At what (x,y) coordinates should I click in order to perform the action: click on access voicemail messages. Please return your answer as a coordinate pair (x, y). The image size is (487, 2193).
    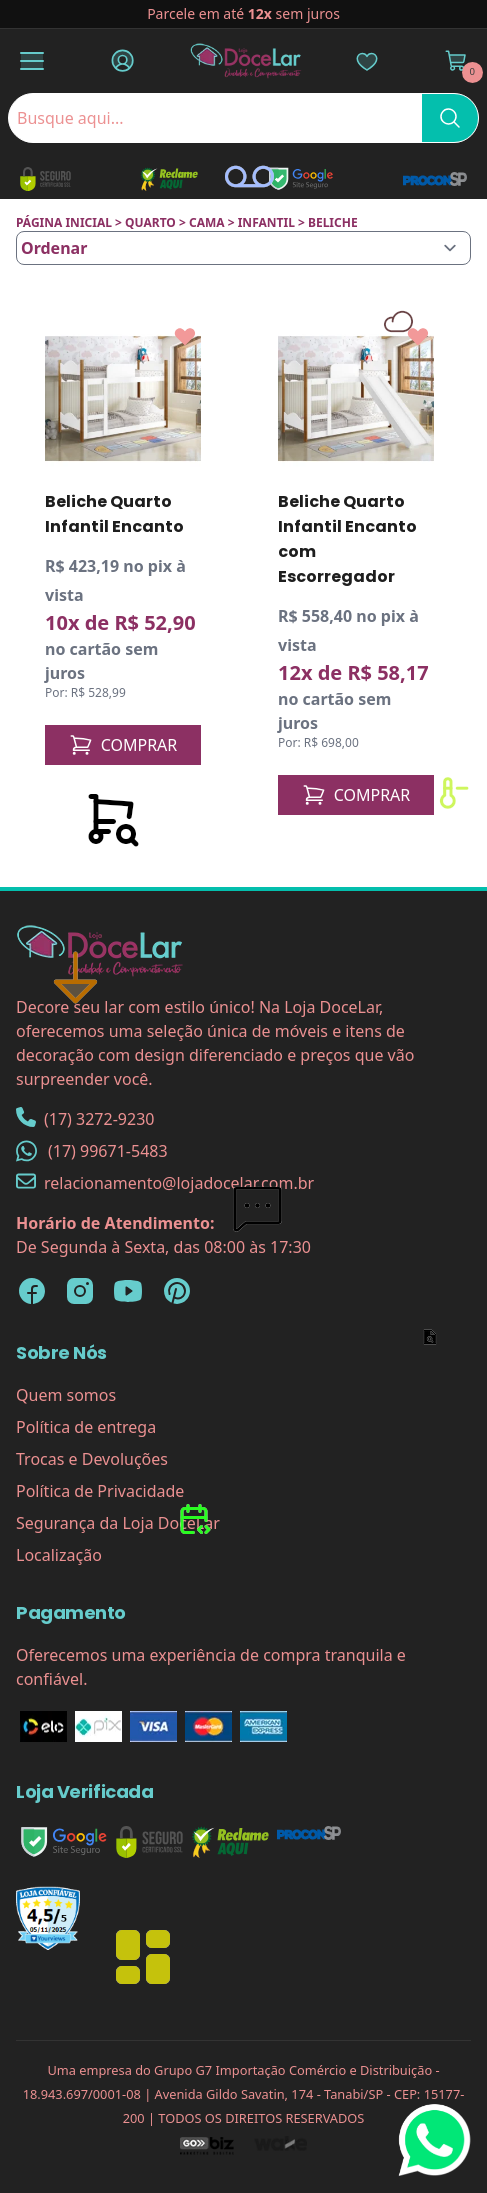
    Looking at the image, I should click on (249, 176).